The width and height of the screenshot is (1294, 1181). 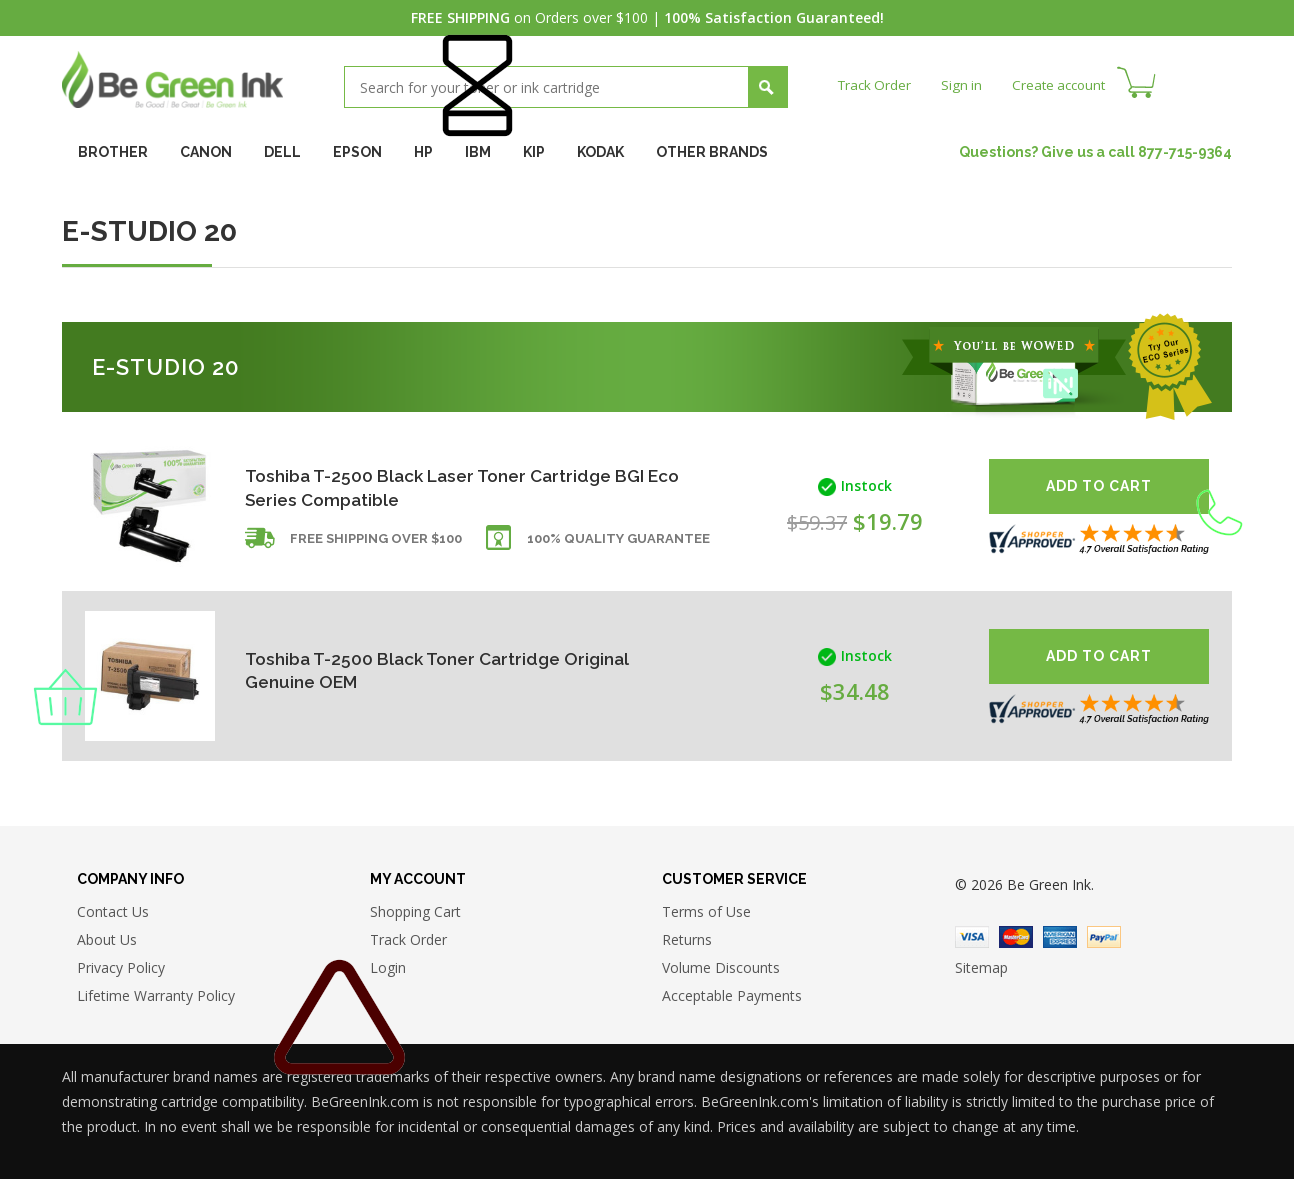 I want to click on make a phone call, so click(x=1218, y=513).